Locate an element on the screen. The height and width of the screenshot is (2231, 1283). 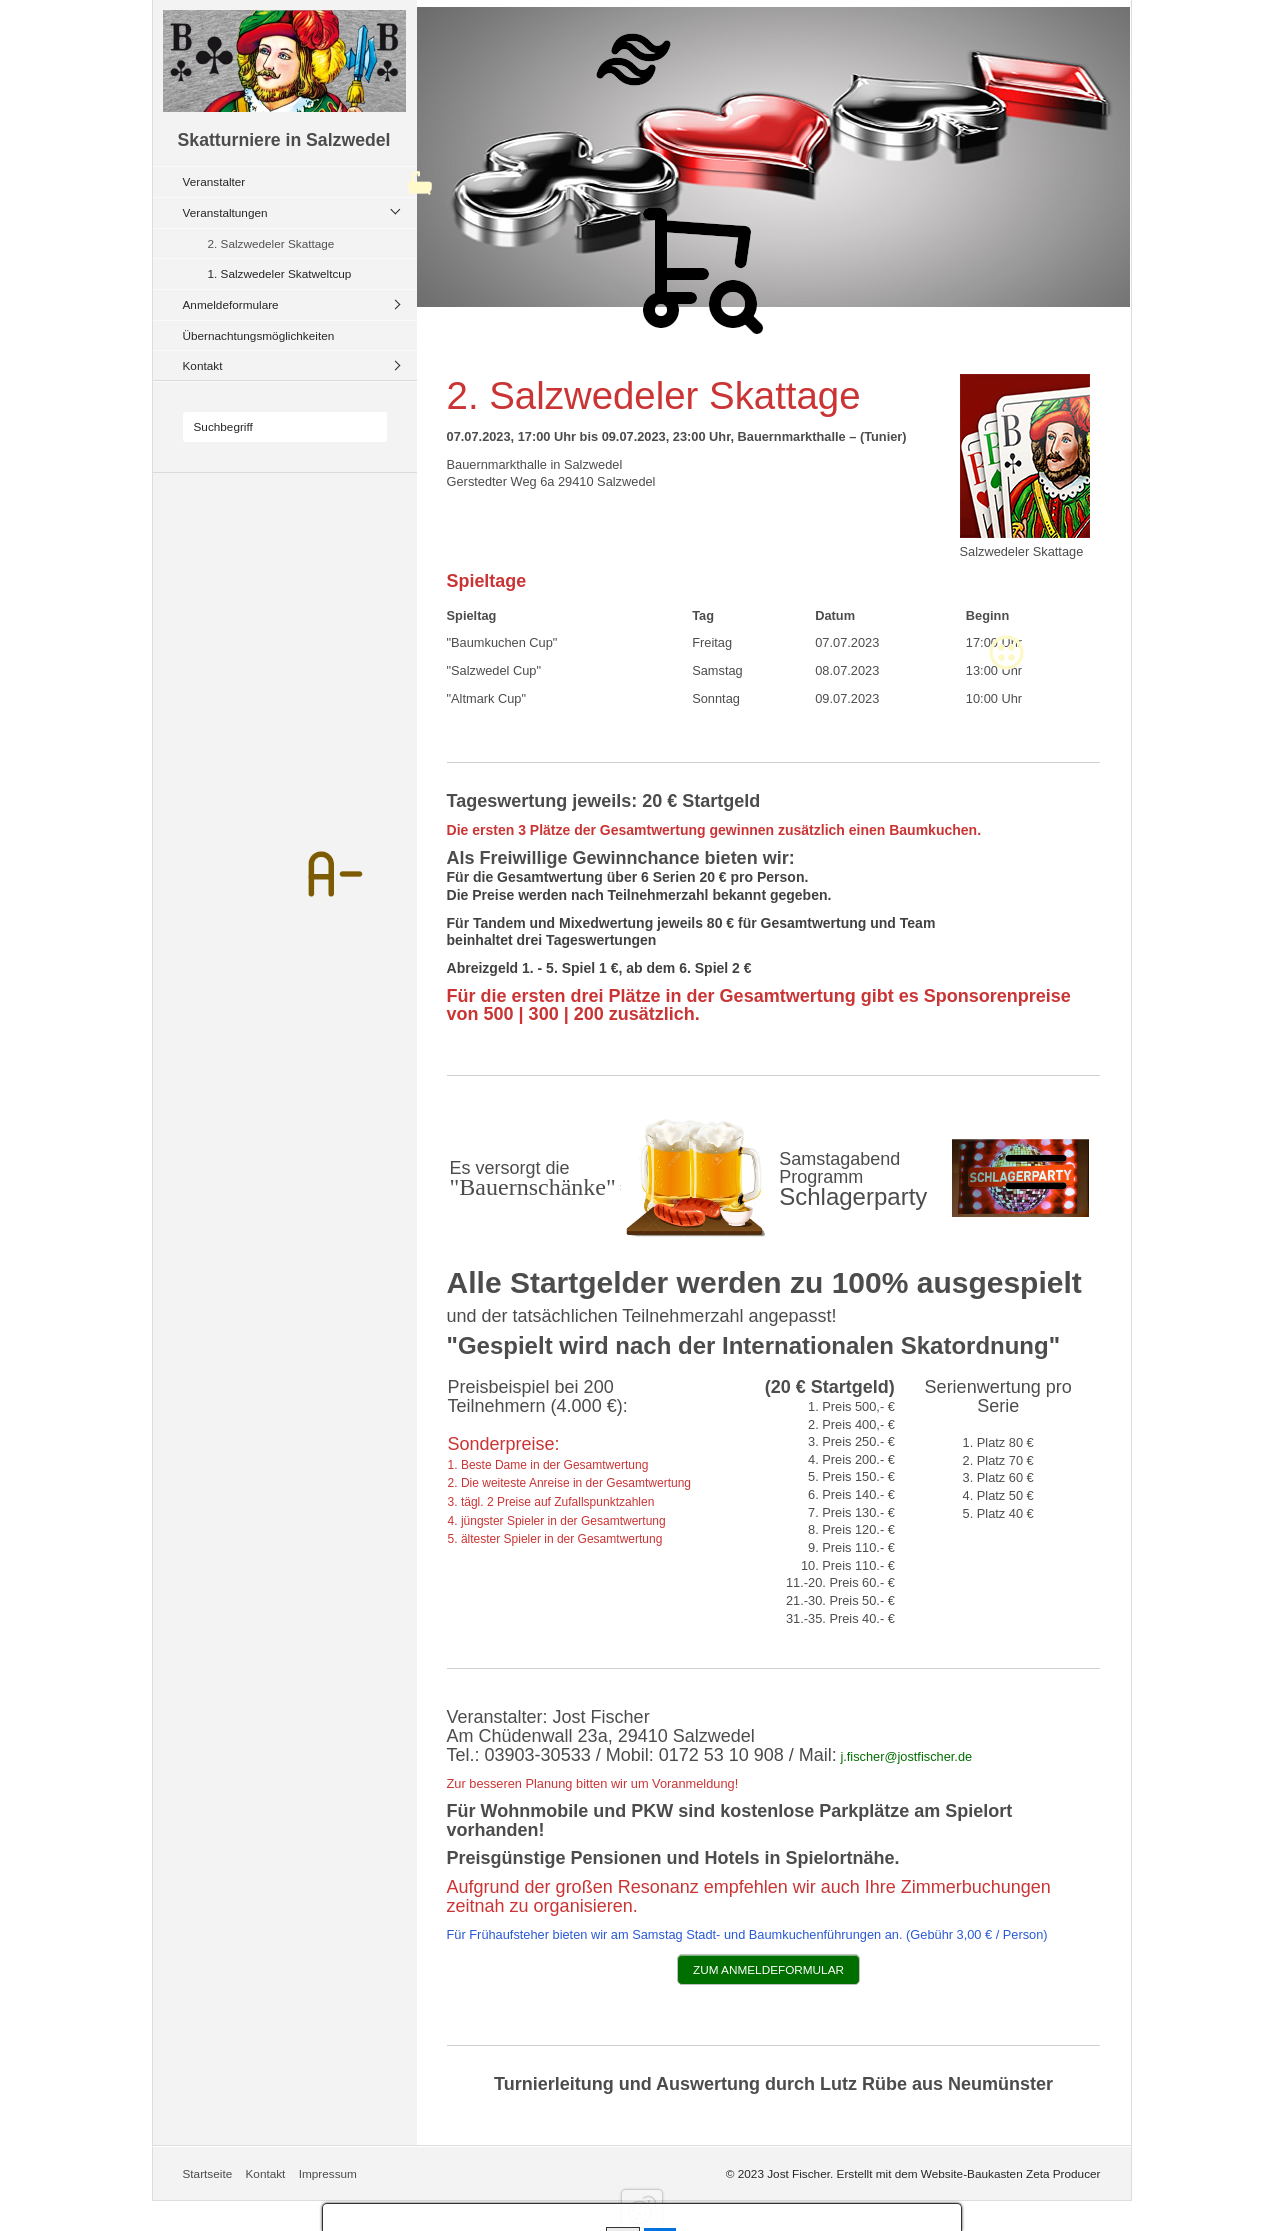
decrease font size is located at coordinates (334, 874).